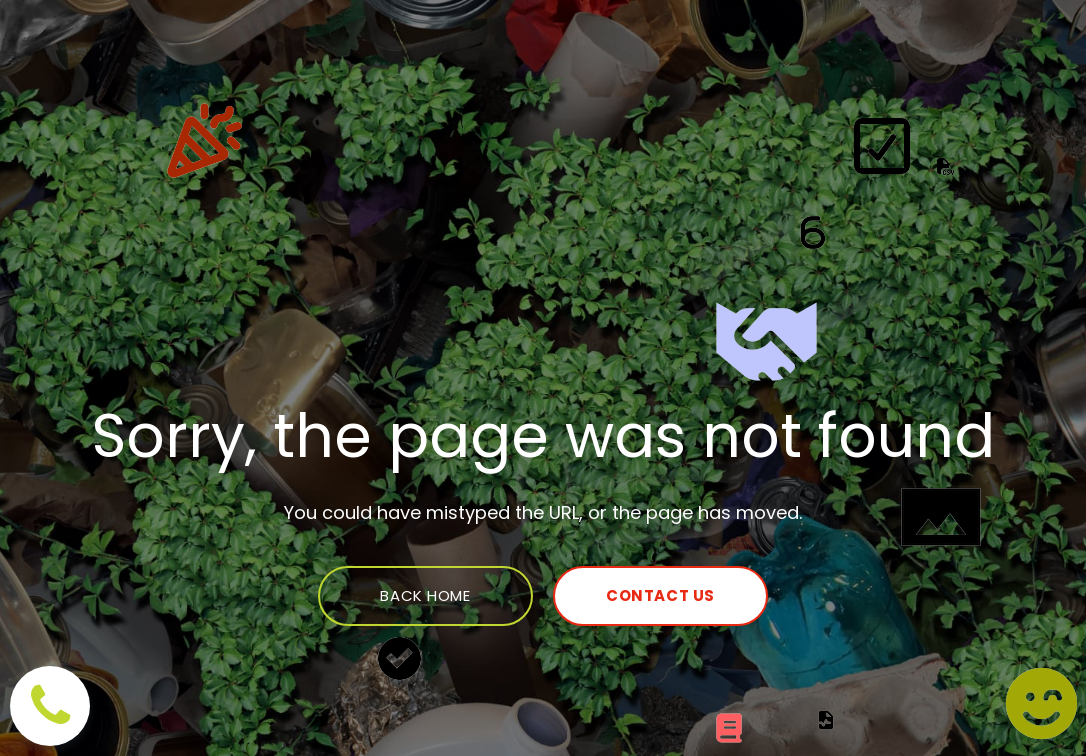  What do you see at coordinates (766, 341) in the screenshot?
I see `indicates a partnership or collaboration` at bounding box center [766, 341].